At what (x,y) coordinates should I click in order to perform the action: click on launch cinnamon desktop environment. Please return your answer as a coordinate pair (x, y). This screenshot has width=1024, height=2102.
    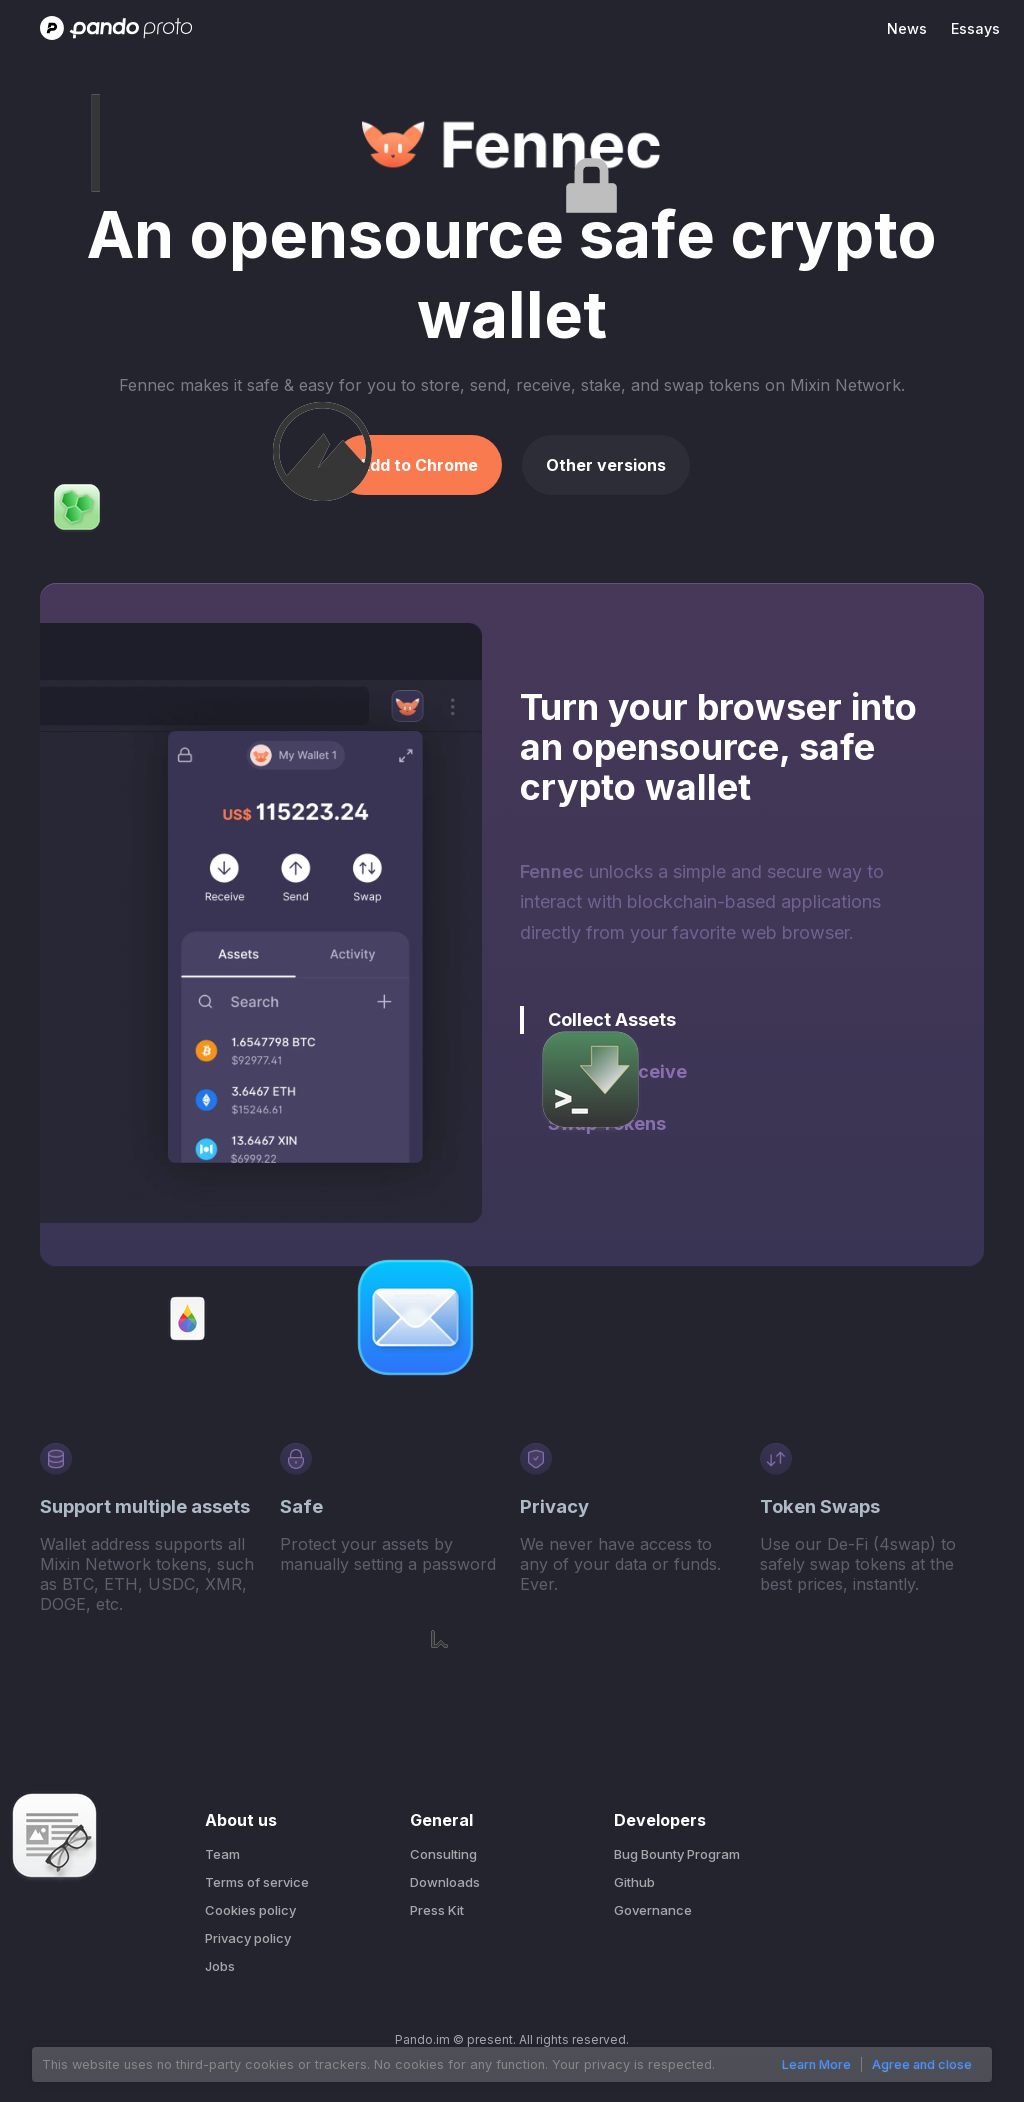
    Looking at the image, I should click on (322, 451).